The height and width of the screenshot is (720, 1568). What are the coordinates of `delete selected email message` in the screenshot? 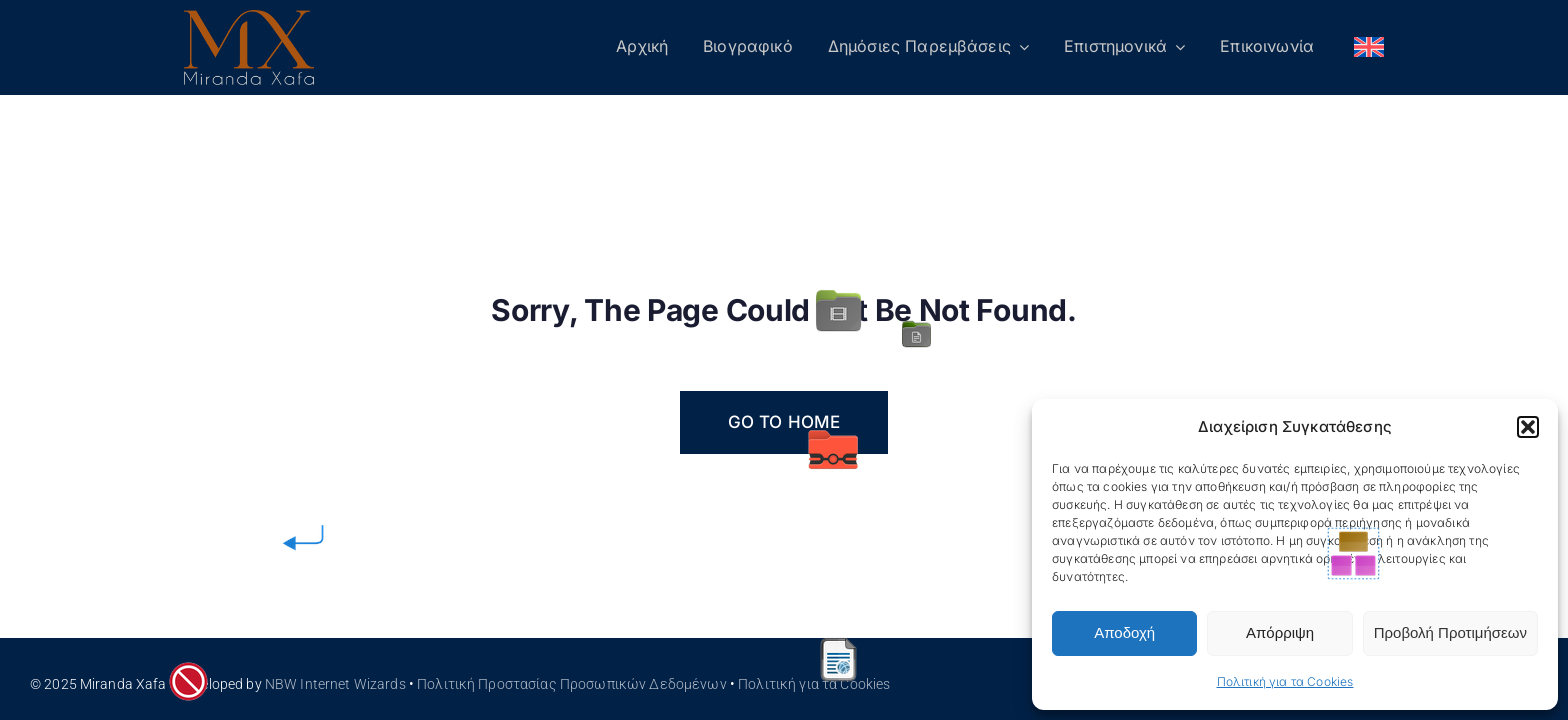 It's located at (188, 681).